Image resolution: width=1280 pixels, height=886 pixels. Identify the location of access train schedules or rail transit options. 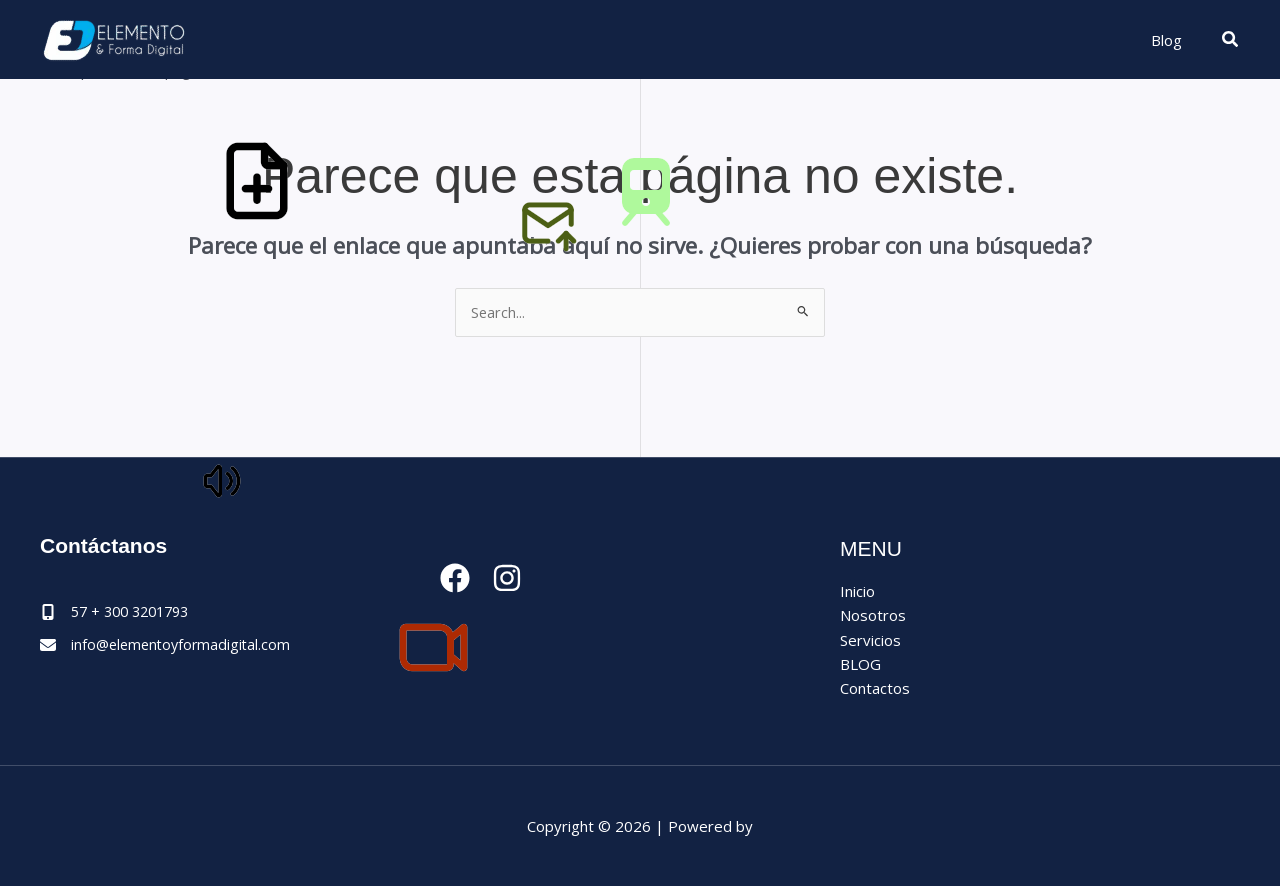
(646, 190).